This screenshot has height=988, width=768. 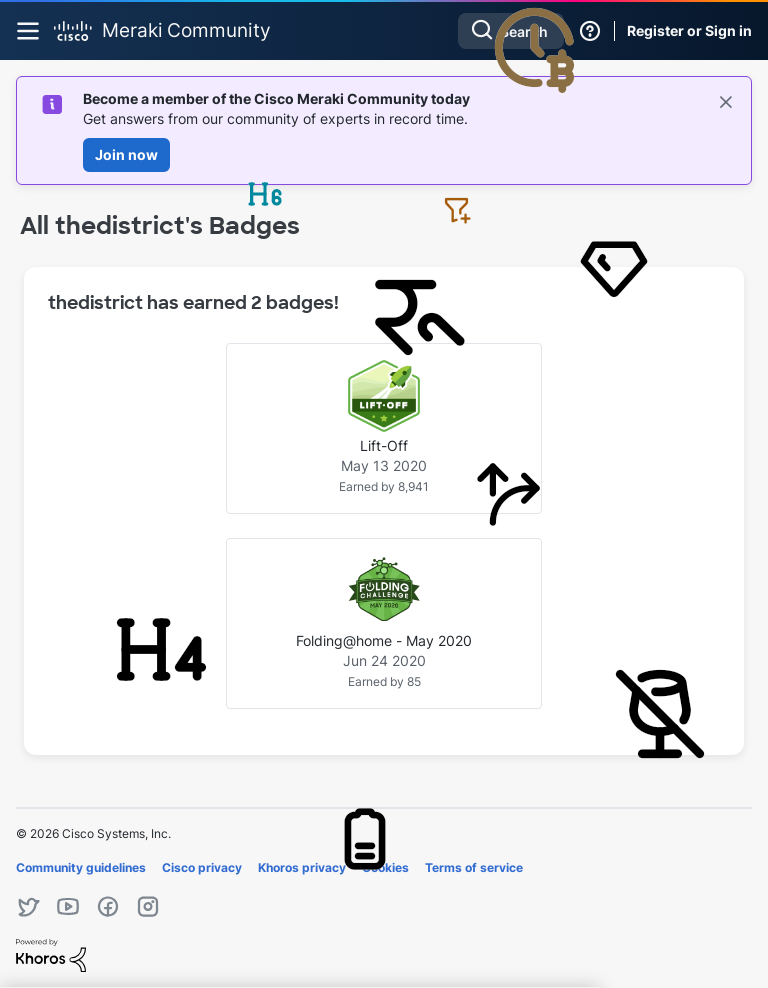 I want to click on format text as heading level 4, so click(x=161, y=649).